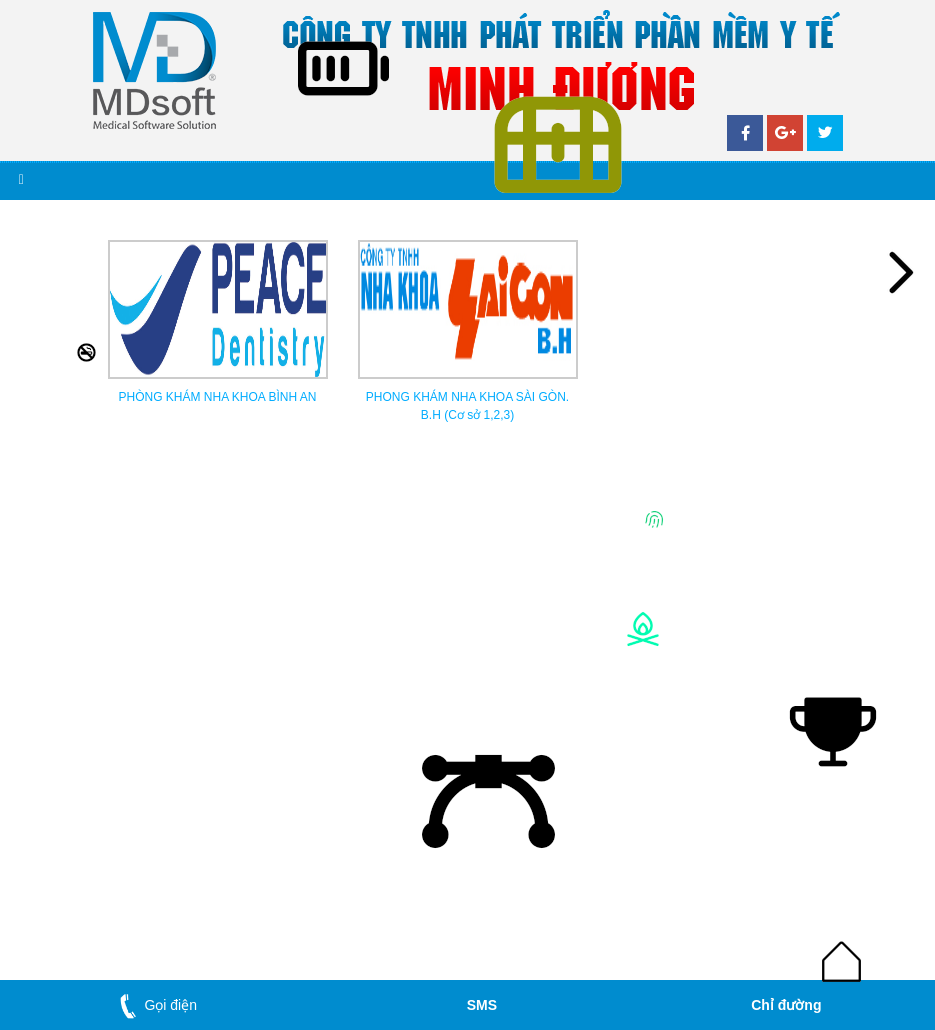 This screenshot has height=1030, width=935. I want to click on indicates a no smoking zone or area, so click(86, 352).